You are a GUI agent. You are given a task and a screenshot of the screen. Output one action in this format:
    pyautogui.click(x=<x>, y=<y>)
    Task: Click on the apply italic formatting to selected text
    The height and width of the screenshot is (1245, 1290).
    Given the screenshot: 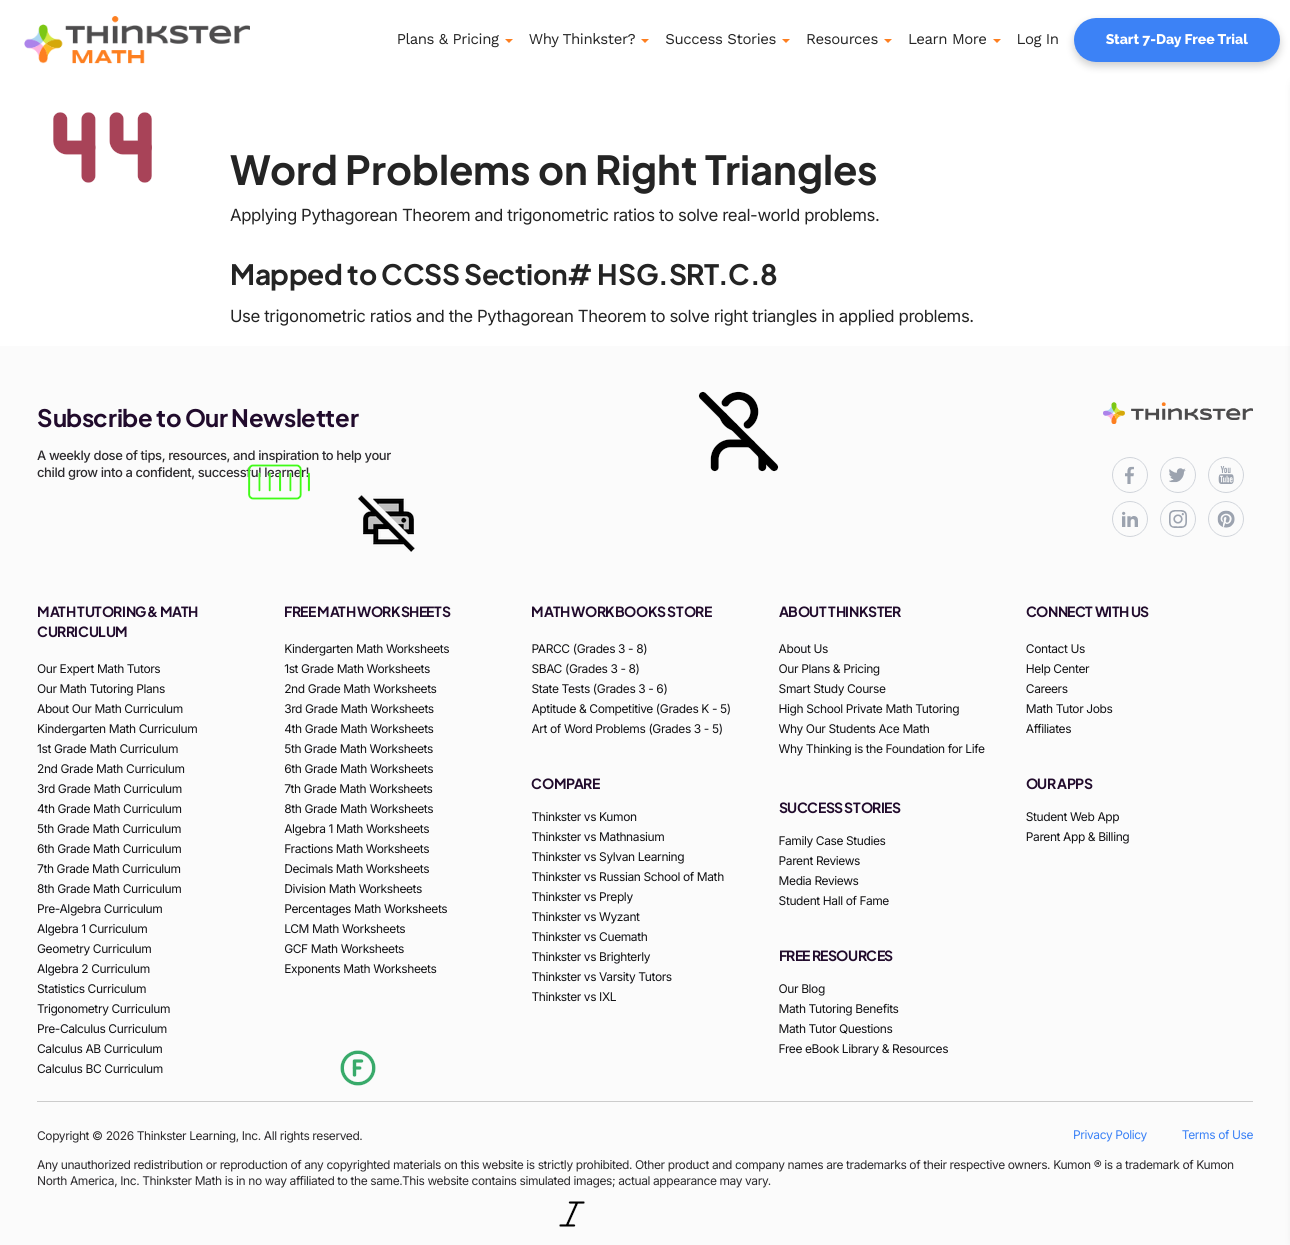 What is the action you would take?
    pyautogui.click(x=572, y=1214)
    